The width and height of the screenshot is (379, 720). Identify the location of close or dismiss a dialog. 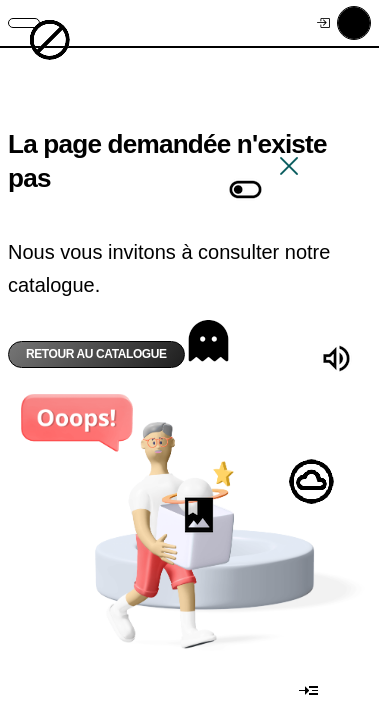
(289, 166).